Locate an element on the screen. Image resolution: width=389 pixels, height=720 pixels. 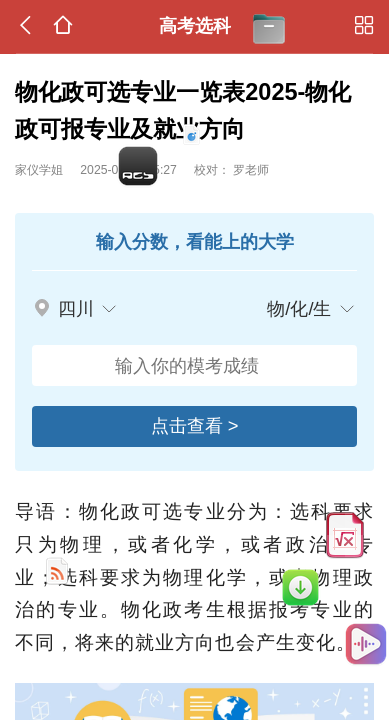
a libreoffice math formula file is located at coordinates (345, 535).